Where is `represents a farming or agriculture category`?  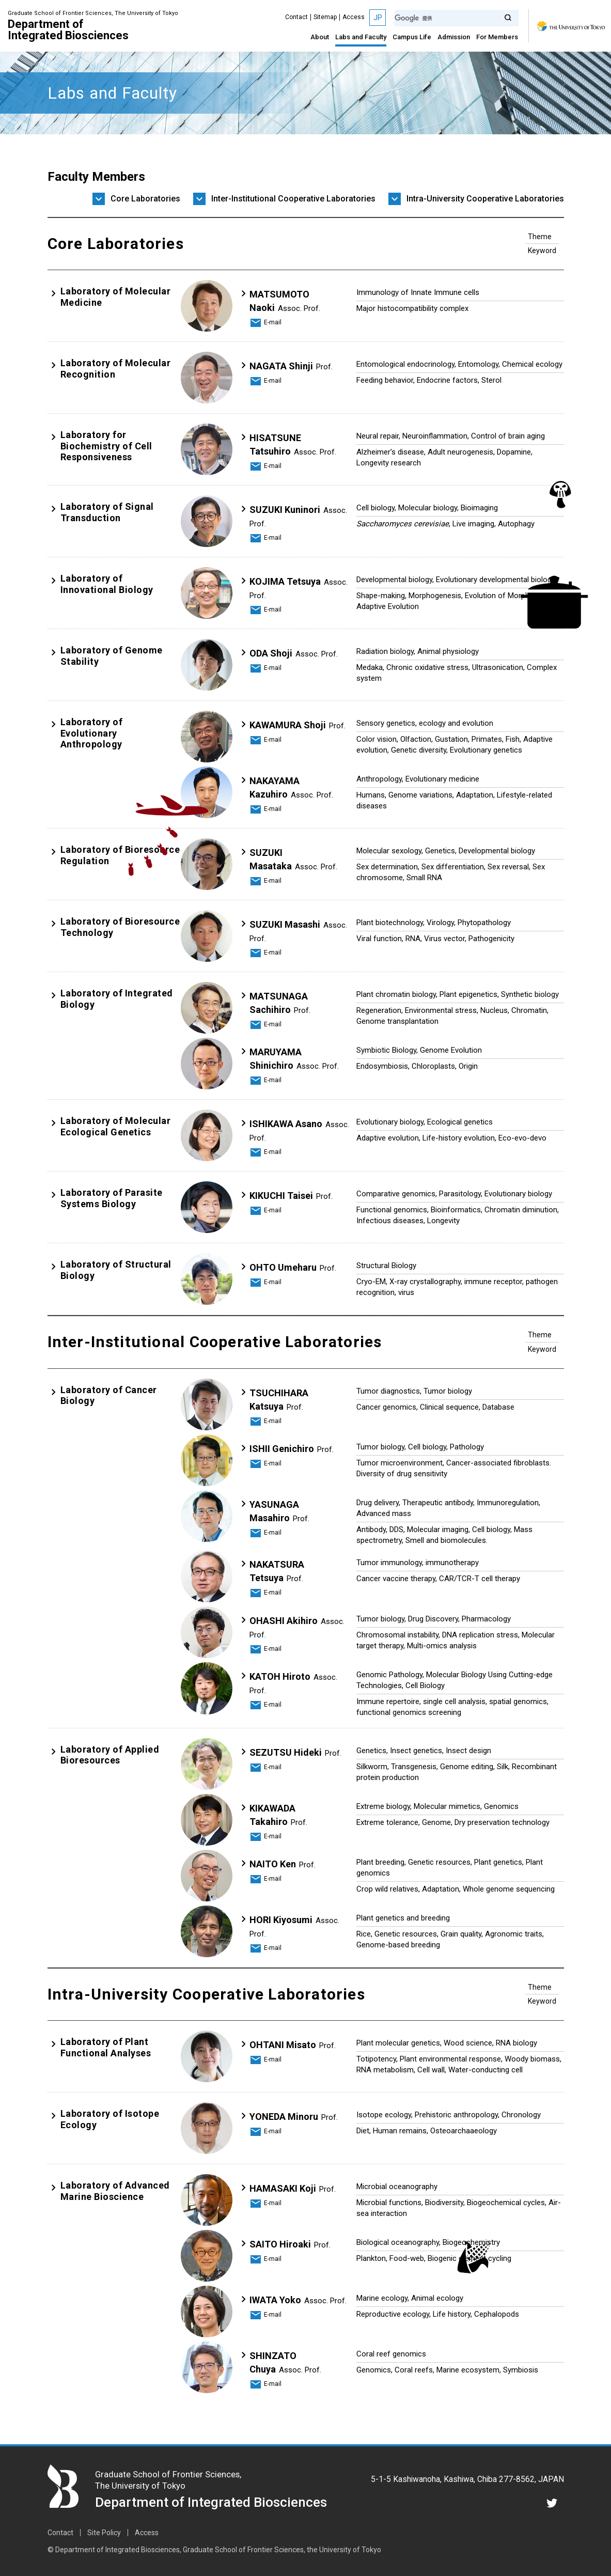 represents a farming or agriculture category is located at coordinates (474, 2257).